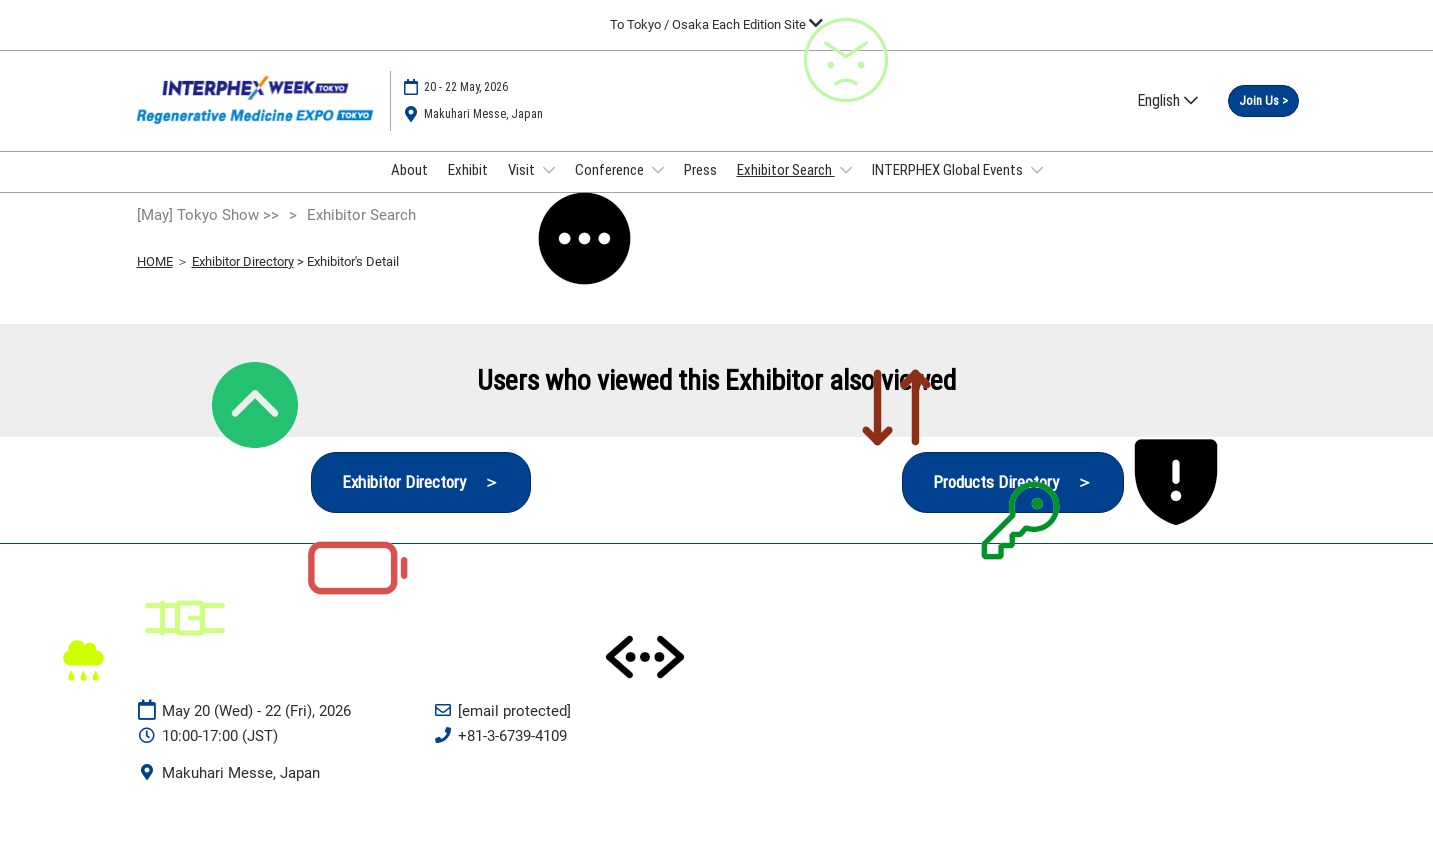  Describe the element at coordinates (896, 407) in the screenshot. I see `sort items in ascending or descending order` at that location.